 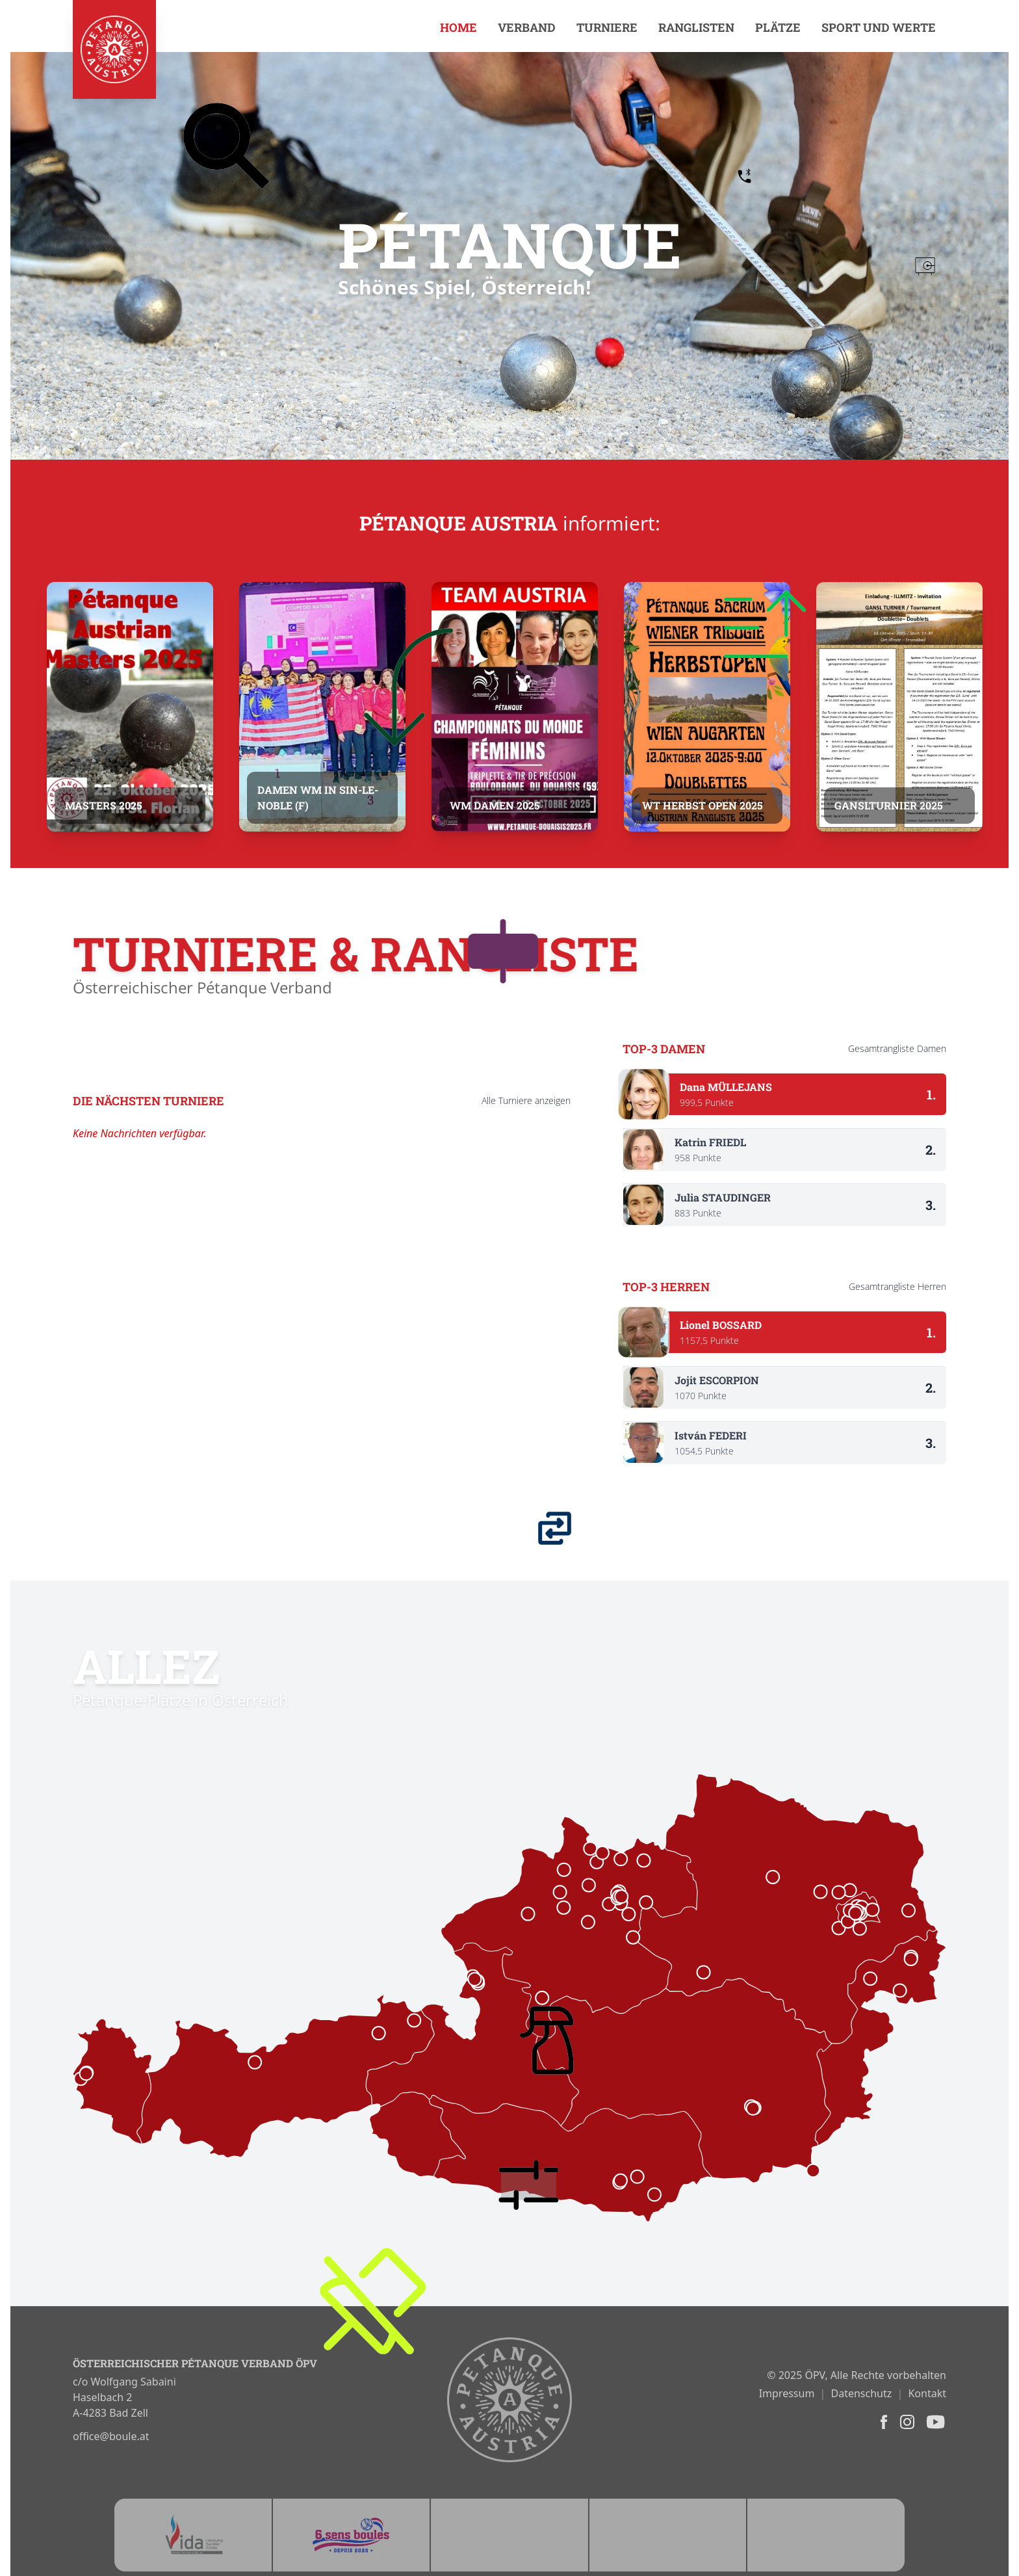 What do you see at coordinates (761, 627) in the screenshot?
I see `sort items in descending order` at bounding box center [761, 627].